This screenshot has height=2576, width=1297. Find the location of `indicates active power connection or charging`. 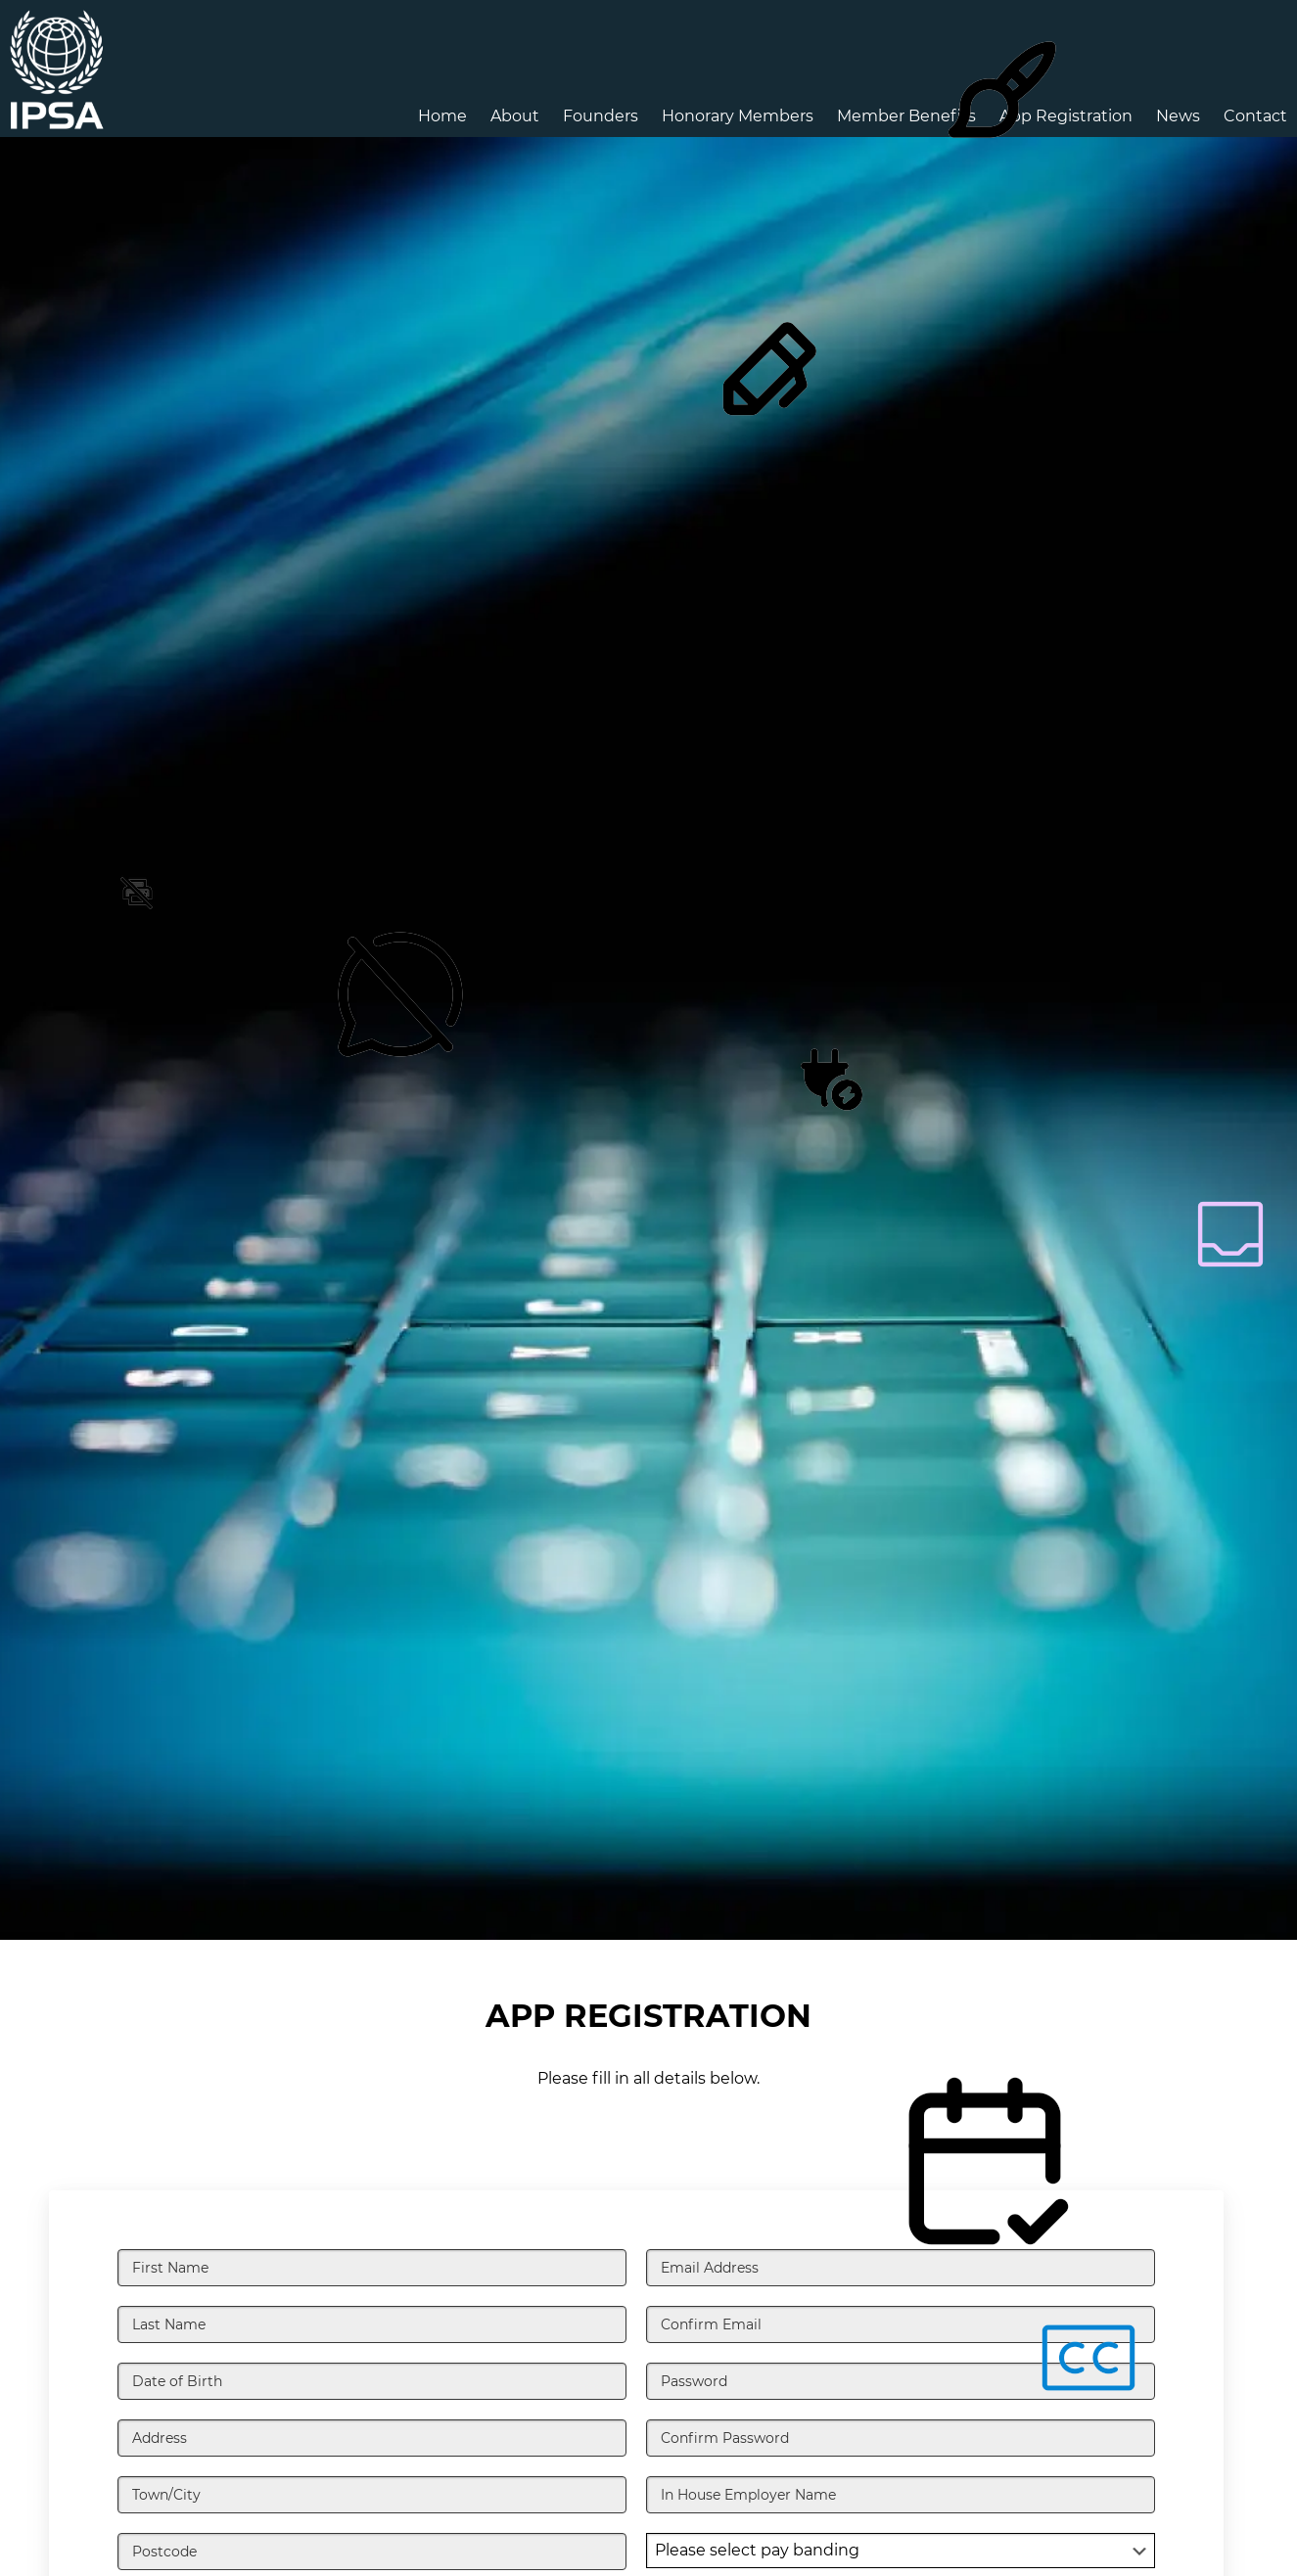

indicates active power connection or charging is located at coordinates (828, 1080).